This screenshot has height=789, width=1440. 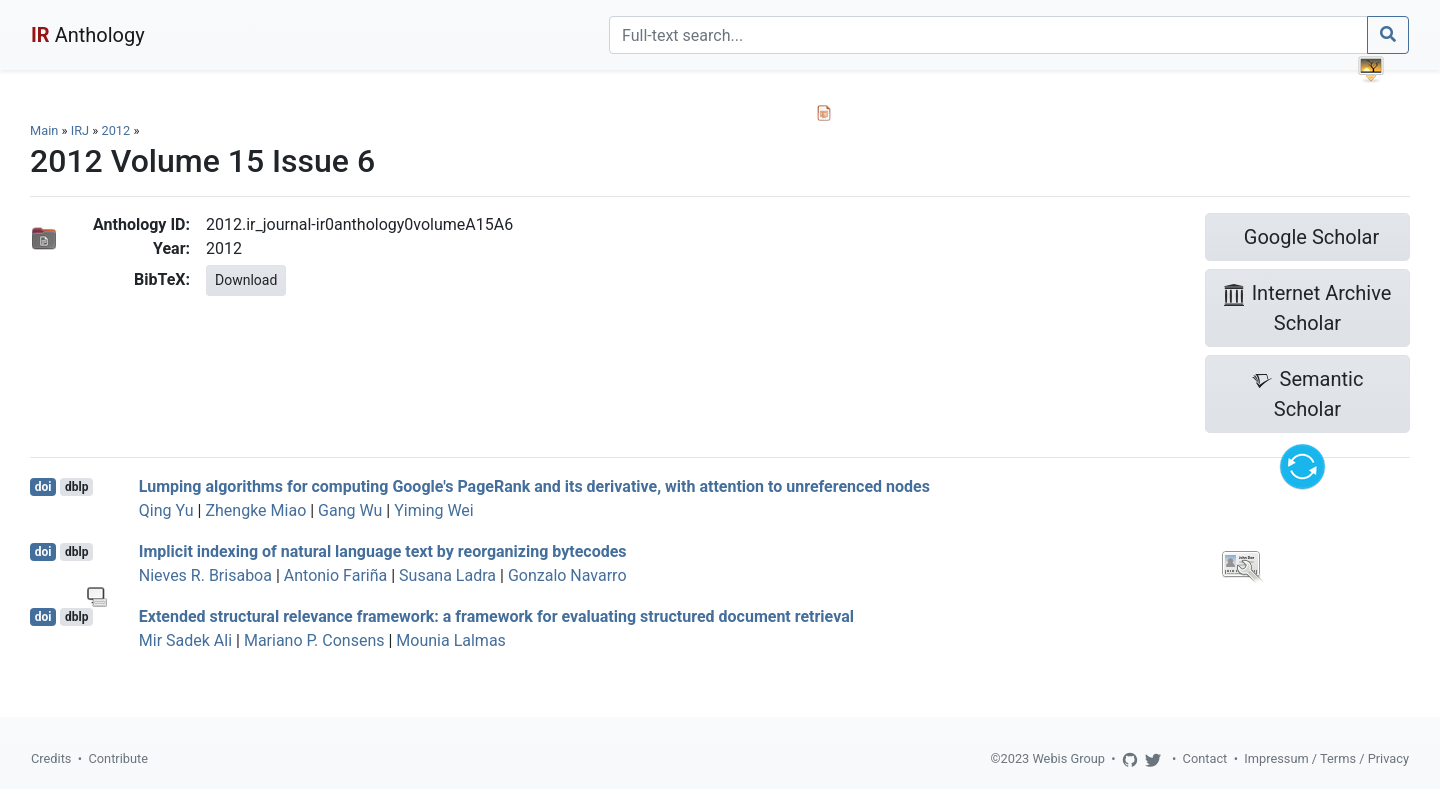 I want to click on libreoffice impress presentation template file, so click(x=824, y=113).